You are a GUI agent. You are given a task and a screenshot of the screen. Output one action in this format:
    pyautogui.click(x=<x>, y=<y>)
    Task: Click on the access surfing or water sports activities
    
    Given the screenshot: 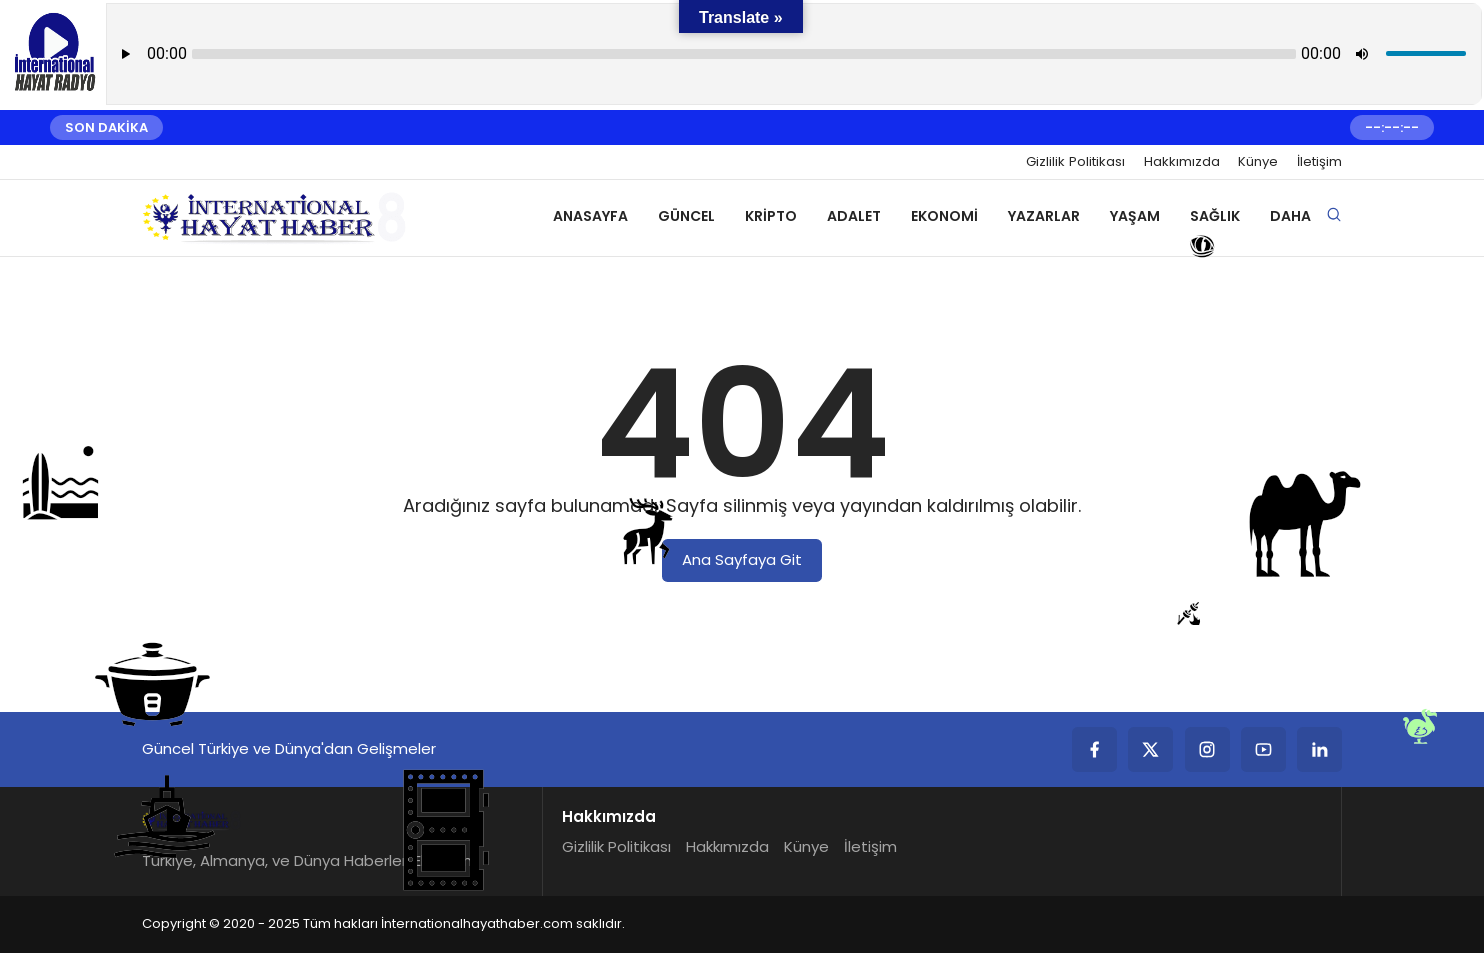 What is the action you would take?
    pyautogui.click(x=60, y=481)
    